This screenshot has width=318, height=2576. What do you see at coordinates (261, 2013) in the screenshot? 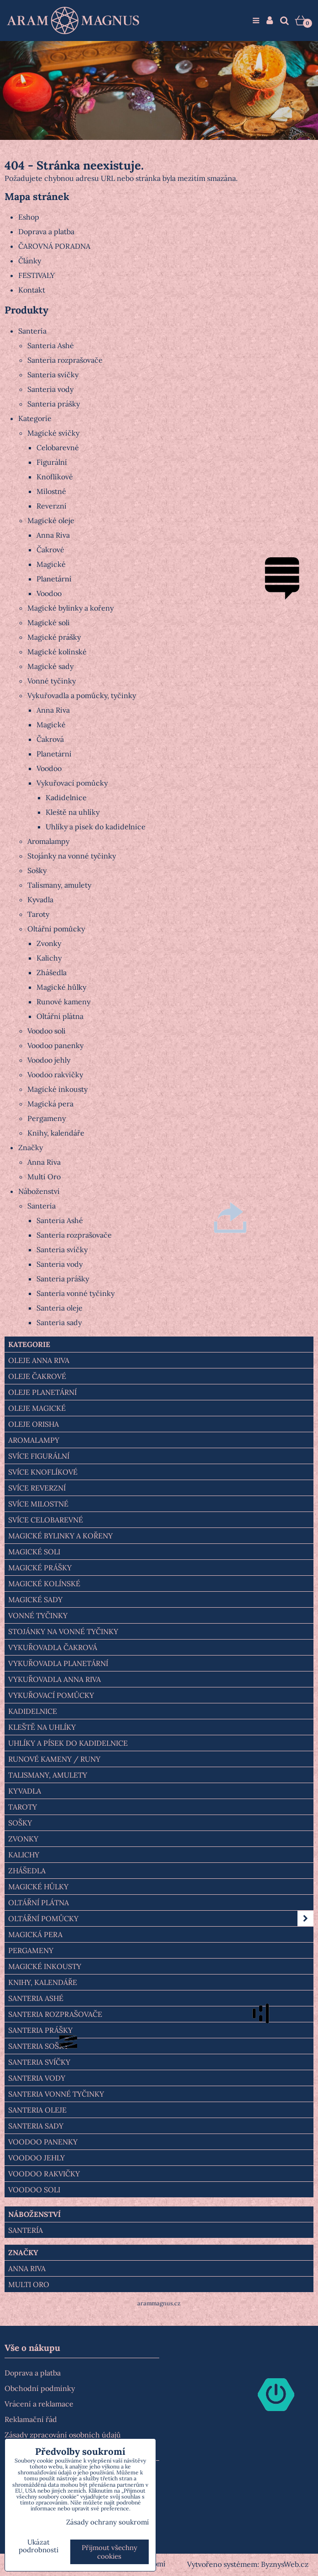
I see `open hyperskill learning platform` at bounding box center [261, 2013].